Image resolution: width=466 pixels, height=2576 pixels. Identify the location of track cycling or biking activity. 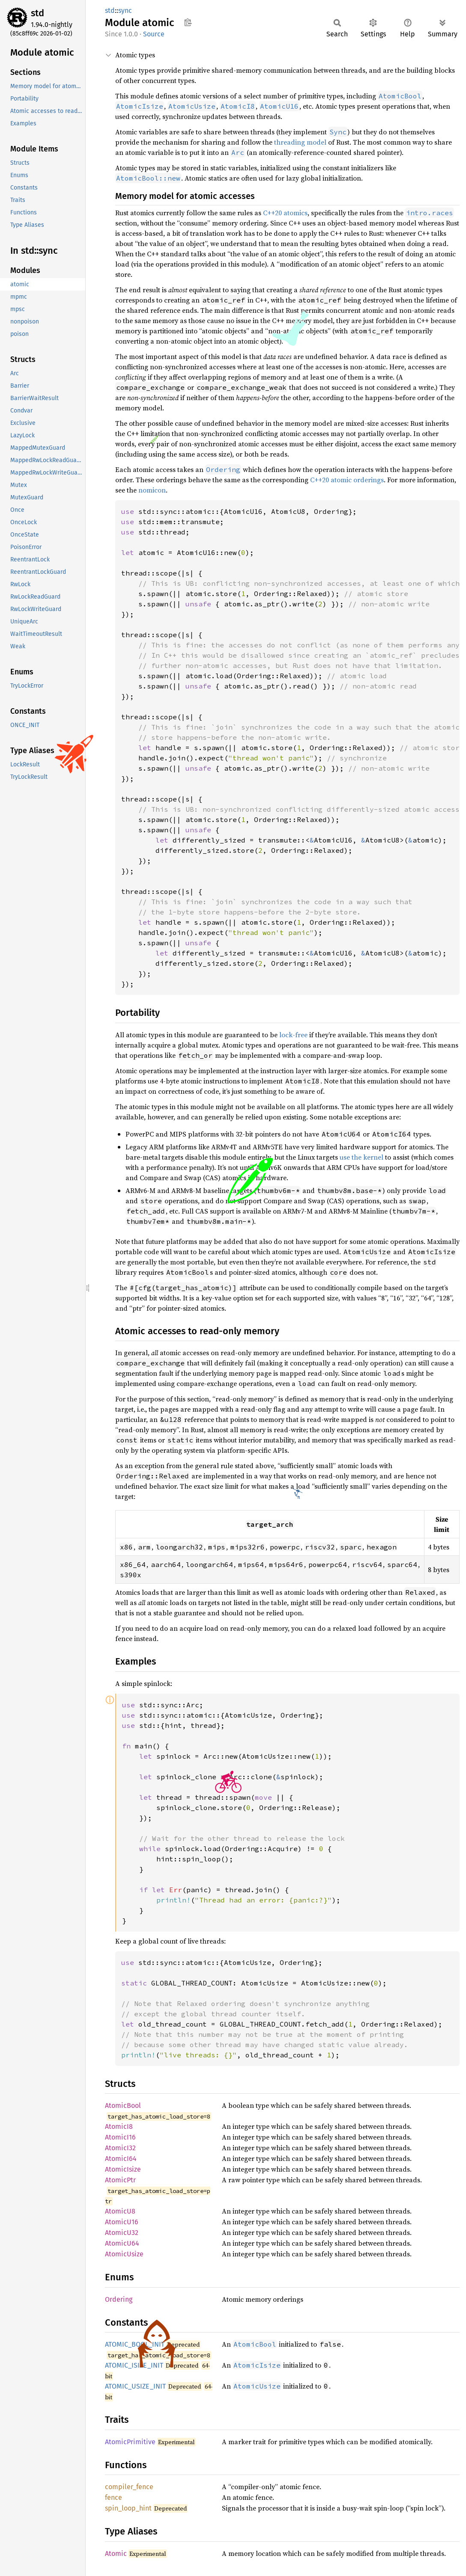
(228, 1782).